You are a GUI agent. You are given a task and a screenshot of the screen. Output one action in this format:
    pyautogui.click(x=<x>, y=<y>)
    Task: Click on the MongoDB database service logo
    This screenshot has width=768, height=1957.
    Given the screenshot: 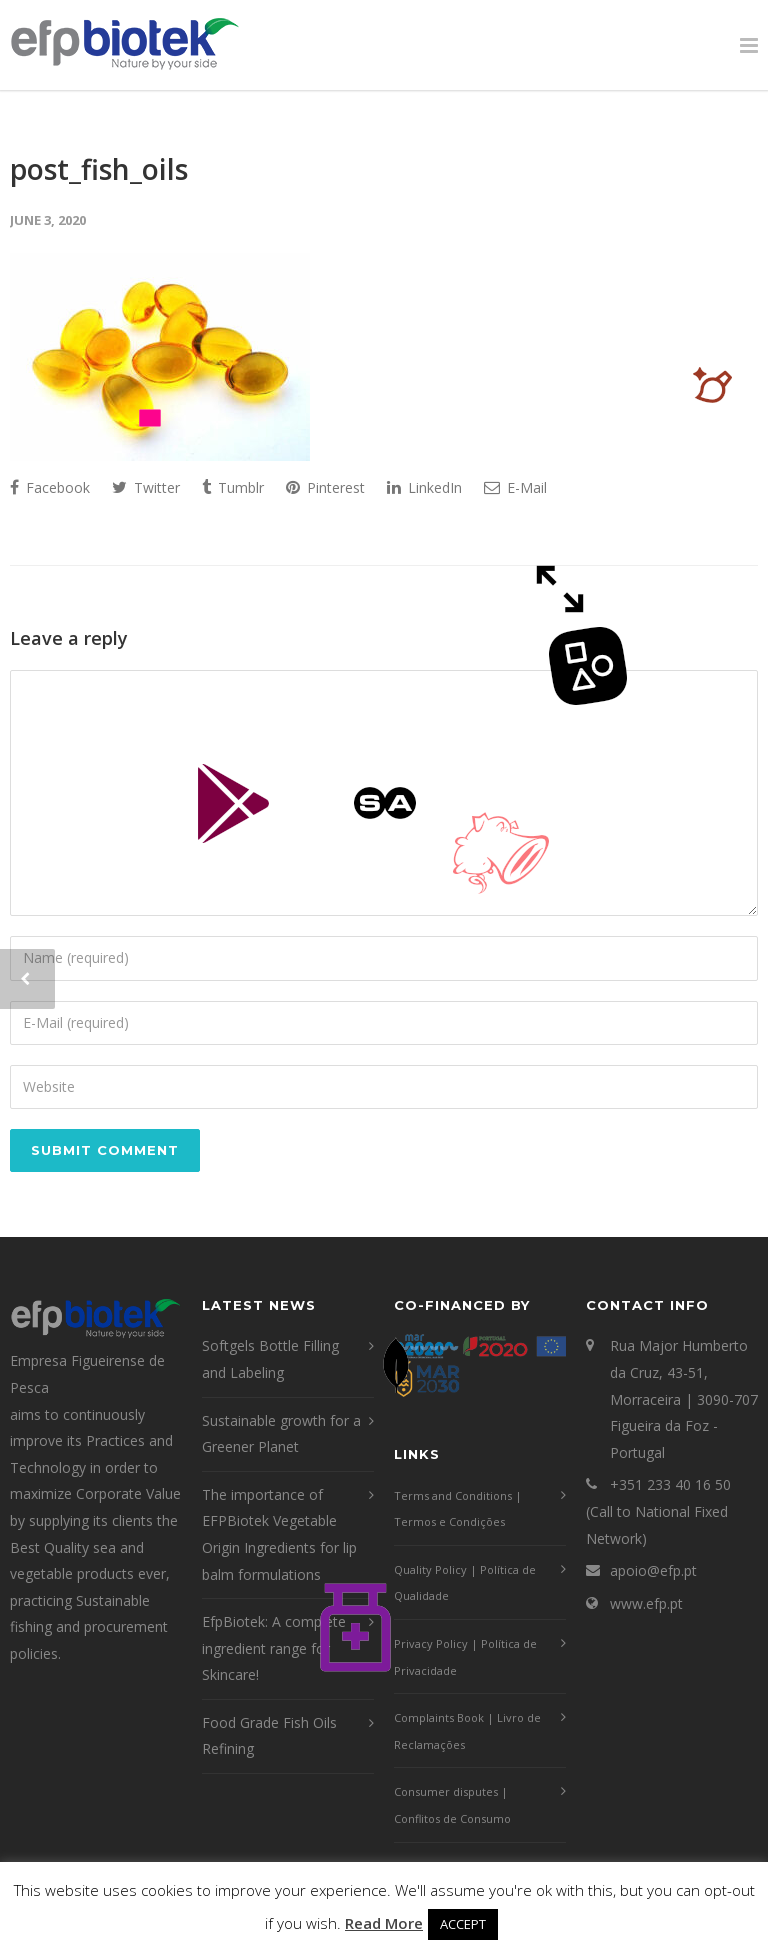 What is the action you would take?
    pyautogui.click(x=396, y=1365)
    